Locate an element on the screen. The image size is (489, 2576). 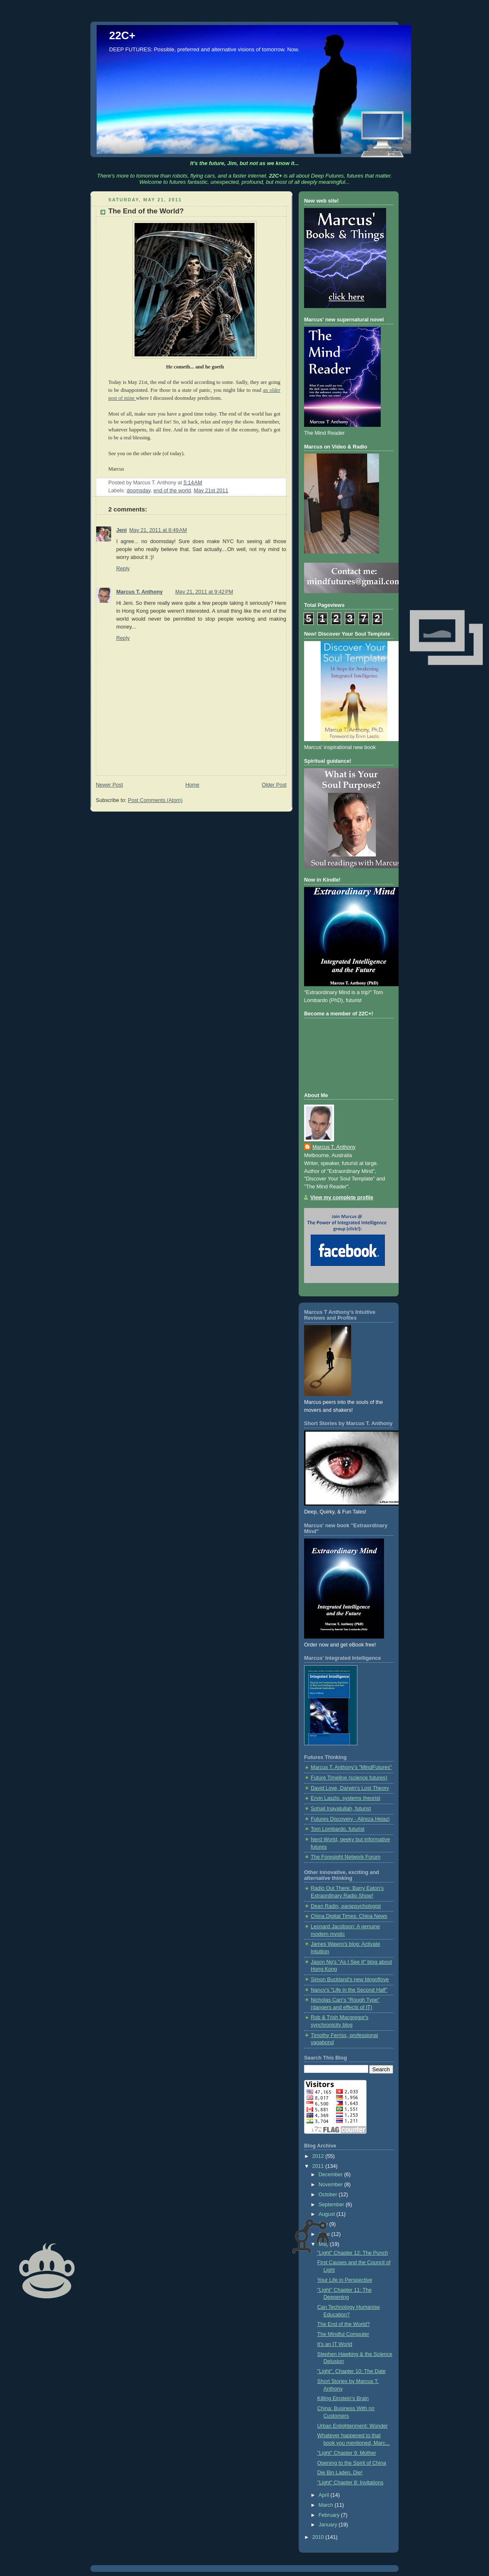
insert monkey face emoji is located at coordinates (47, 2270).